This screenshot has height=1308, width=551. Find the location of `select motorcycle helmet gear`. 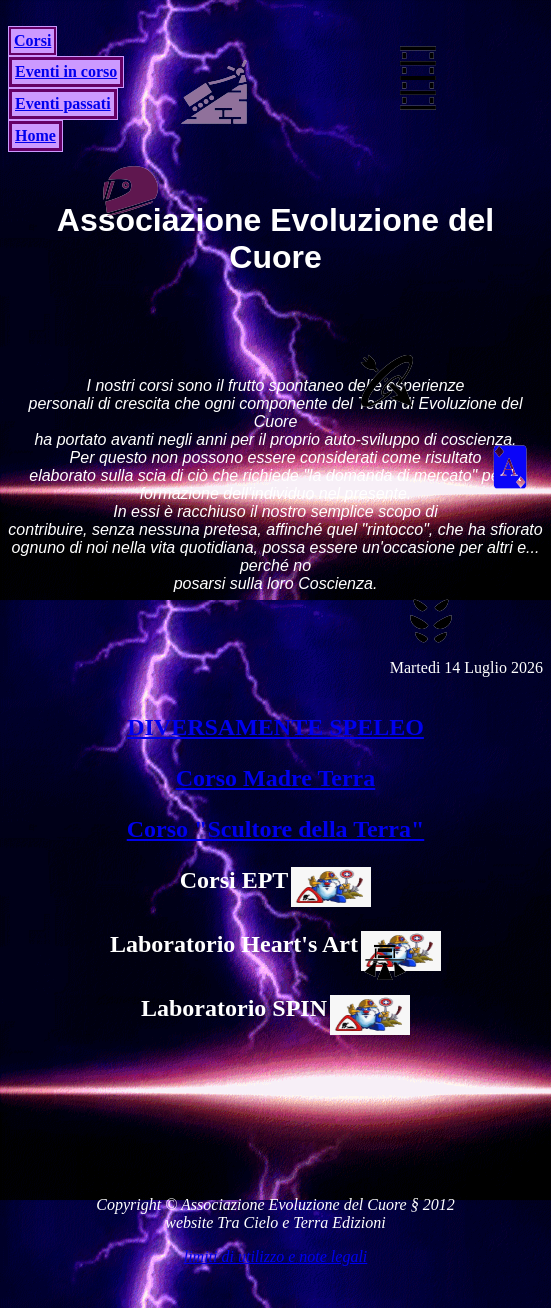

select motorcycle helmet gear is located at coordinates (129, 190).